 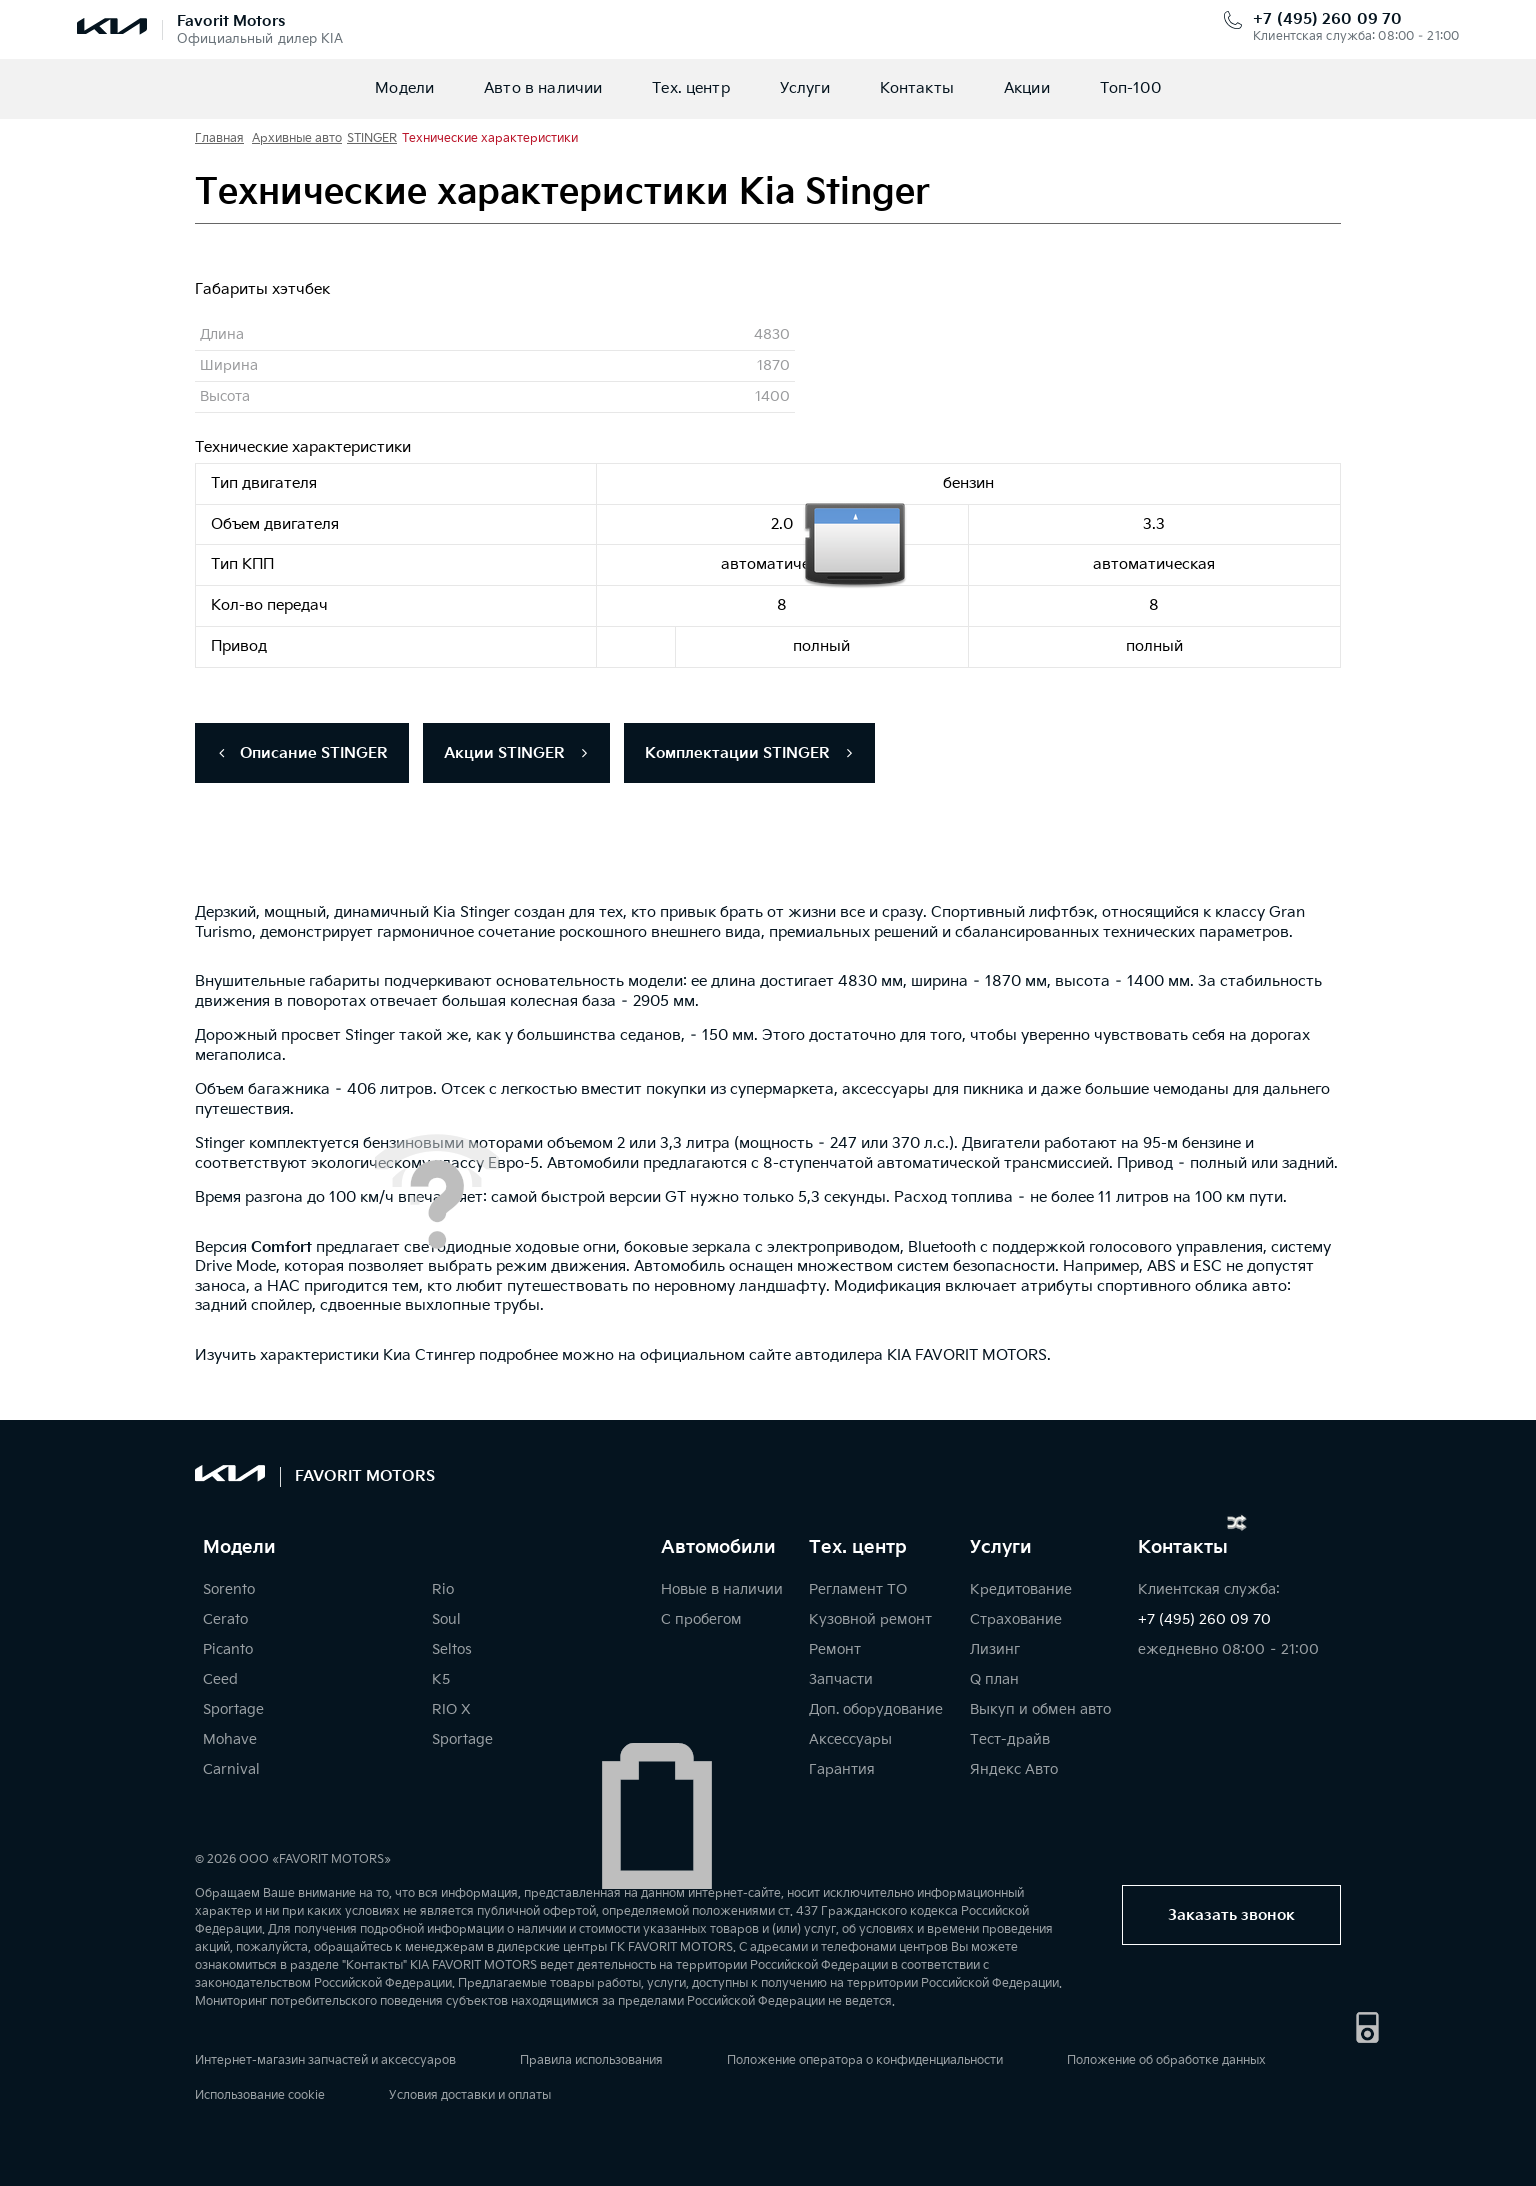 I want to click on indicates battery is empty or critically low, so click(x=657, y=1816).